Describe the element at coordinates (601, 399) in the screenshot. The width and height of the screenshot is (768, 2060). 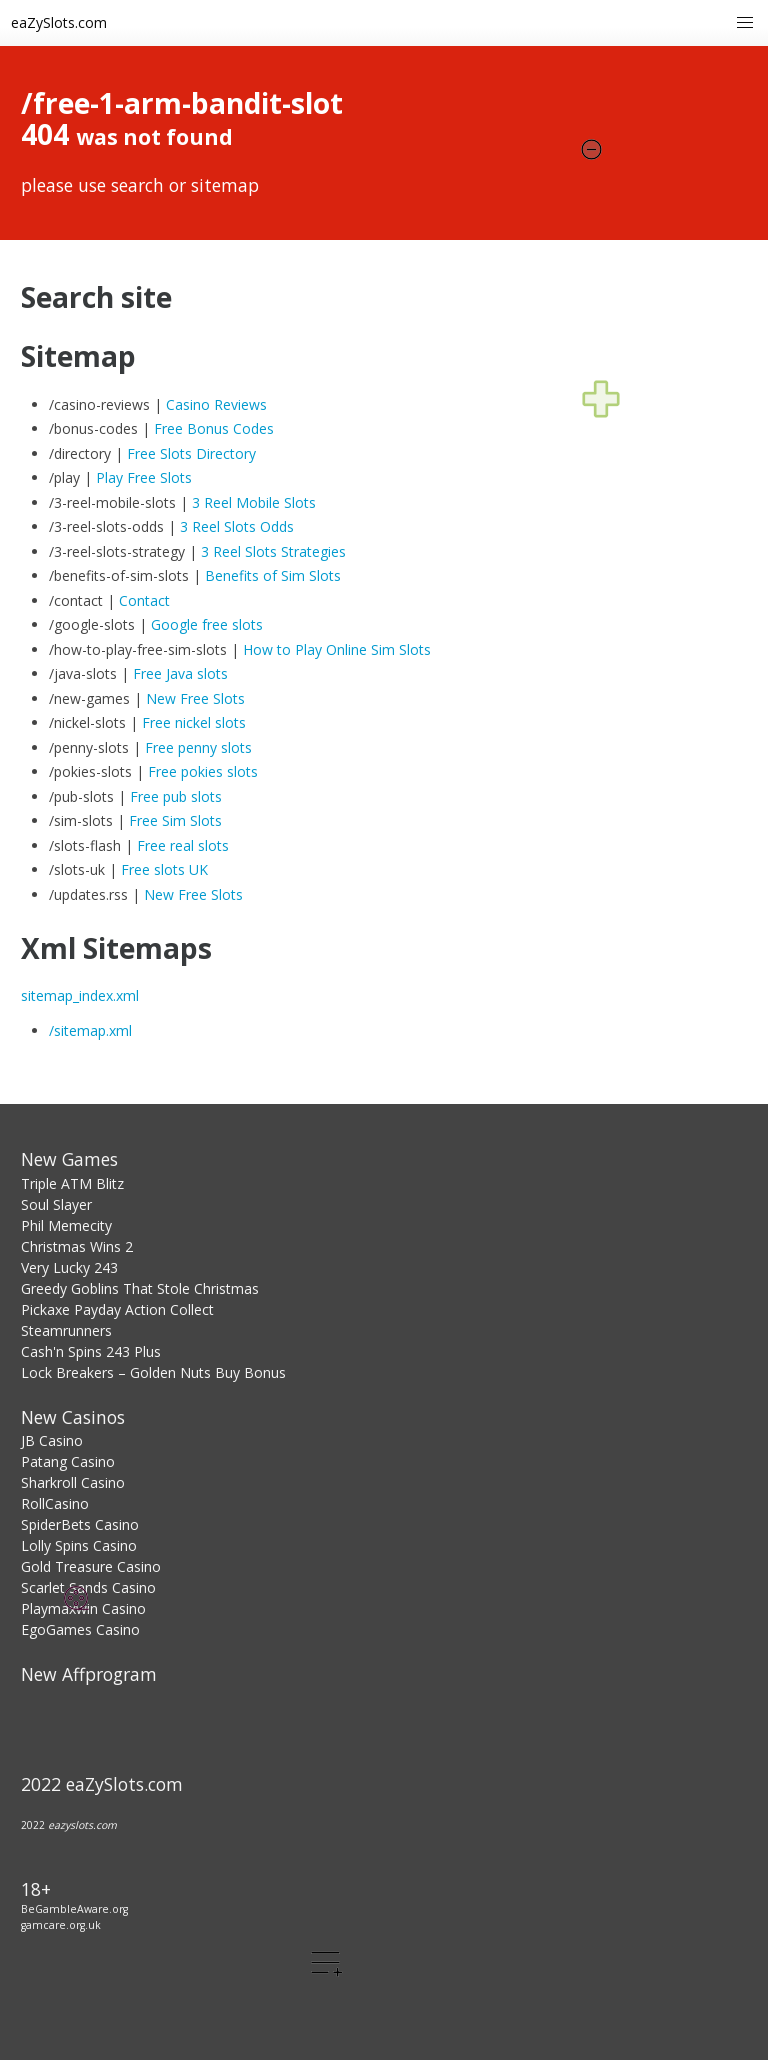
I see `access health or medical information` at that location.